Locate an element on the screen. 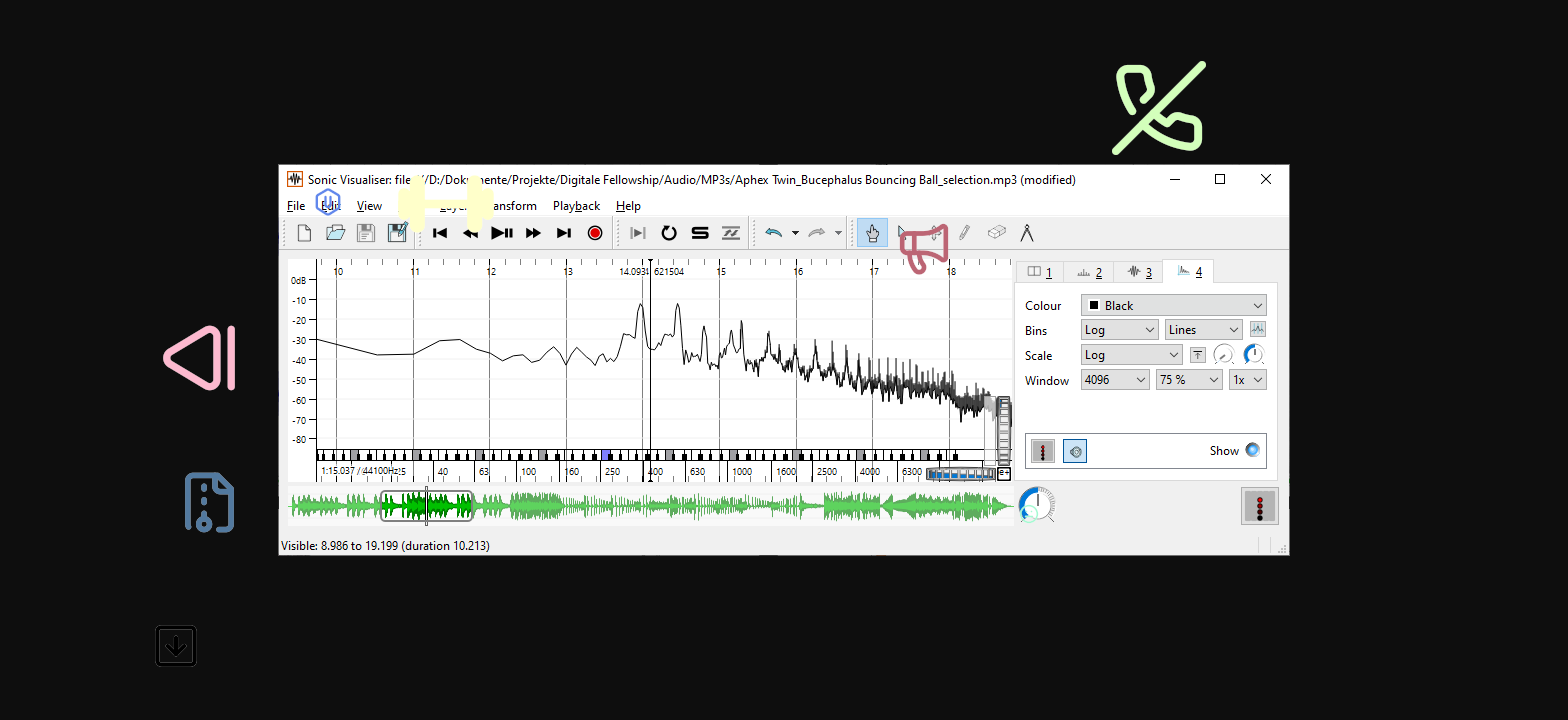 The height and width of the screenshot is (720, 1568). download file or content is located at coordinates (176, 646).